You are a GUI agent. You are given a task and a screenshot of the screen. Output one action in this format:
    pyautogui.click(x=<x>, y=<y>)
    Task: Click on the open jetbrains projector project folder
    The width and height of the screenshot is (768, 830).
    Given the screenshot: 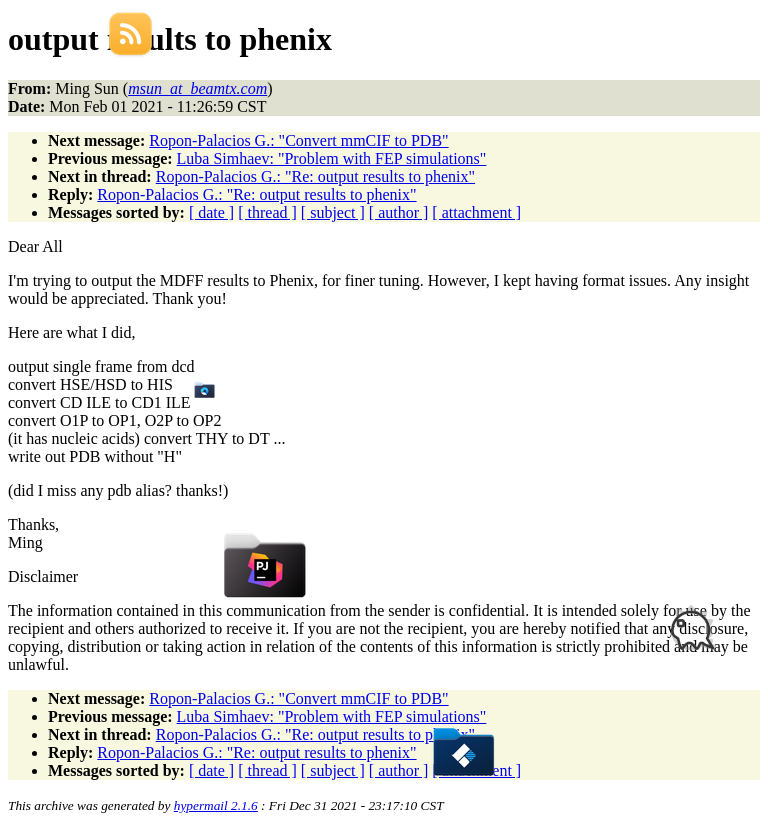 What is the action you would take?
    pyautogui.click(x=264, y=567)
    